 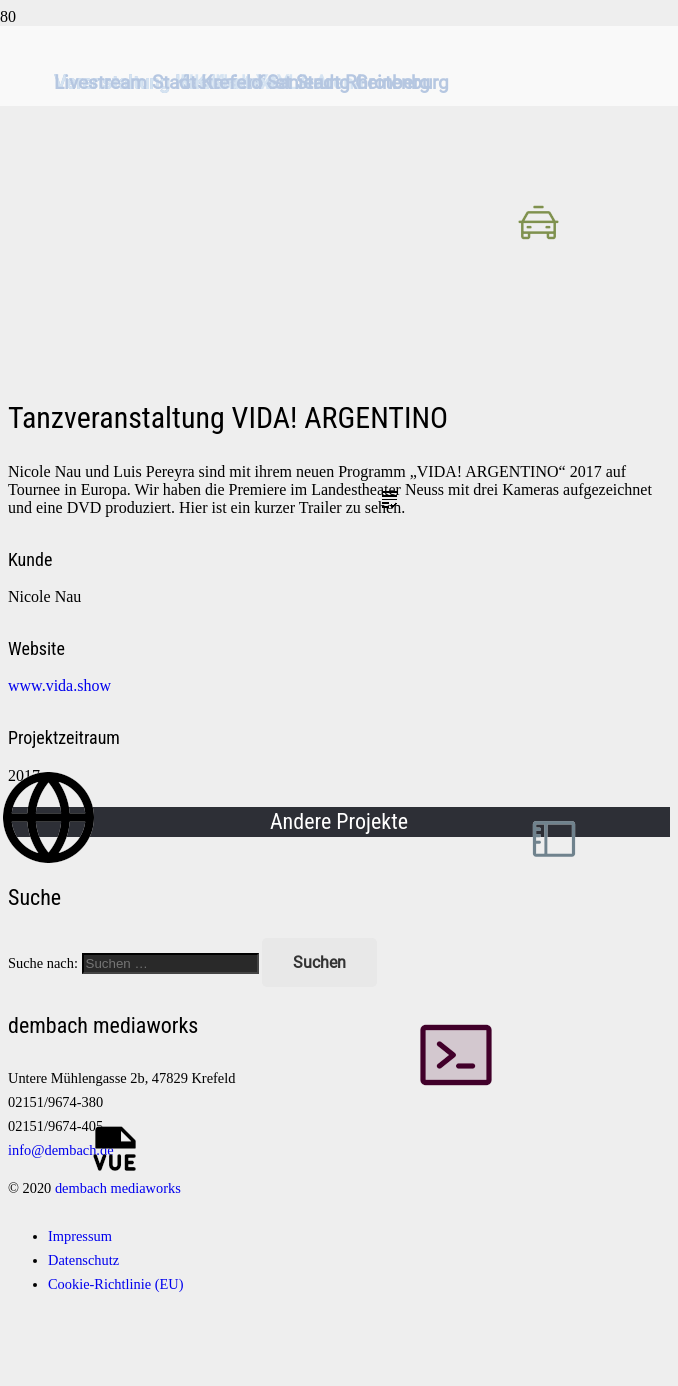 What do you see at coordinates (389, 499) in the screenshot?
I see `view grading or assessment results` at bounding box center [389, 499].